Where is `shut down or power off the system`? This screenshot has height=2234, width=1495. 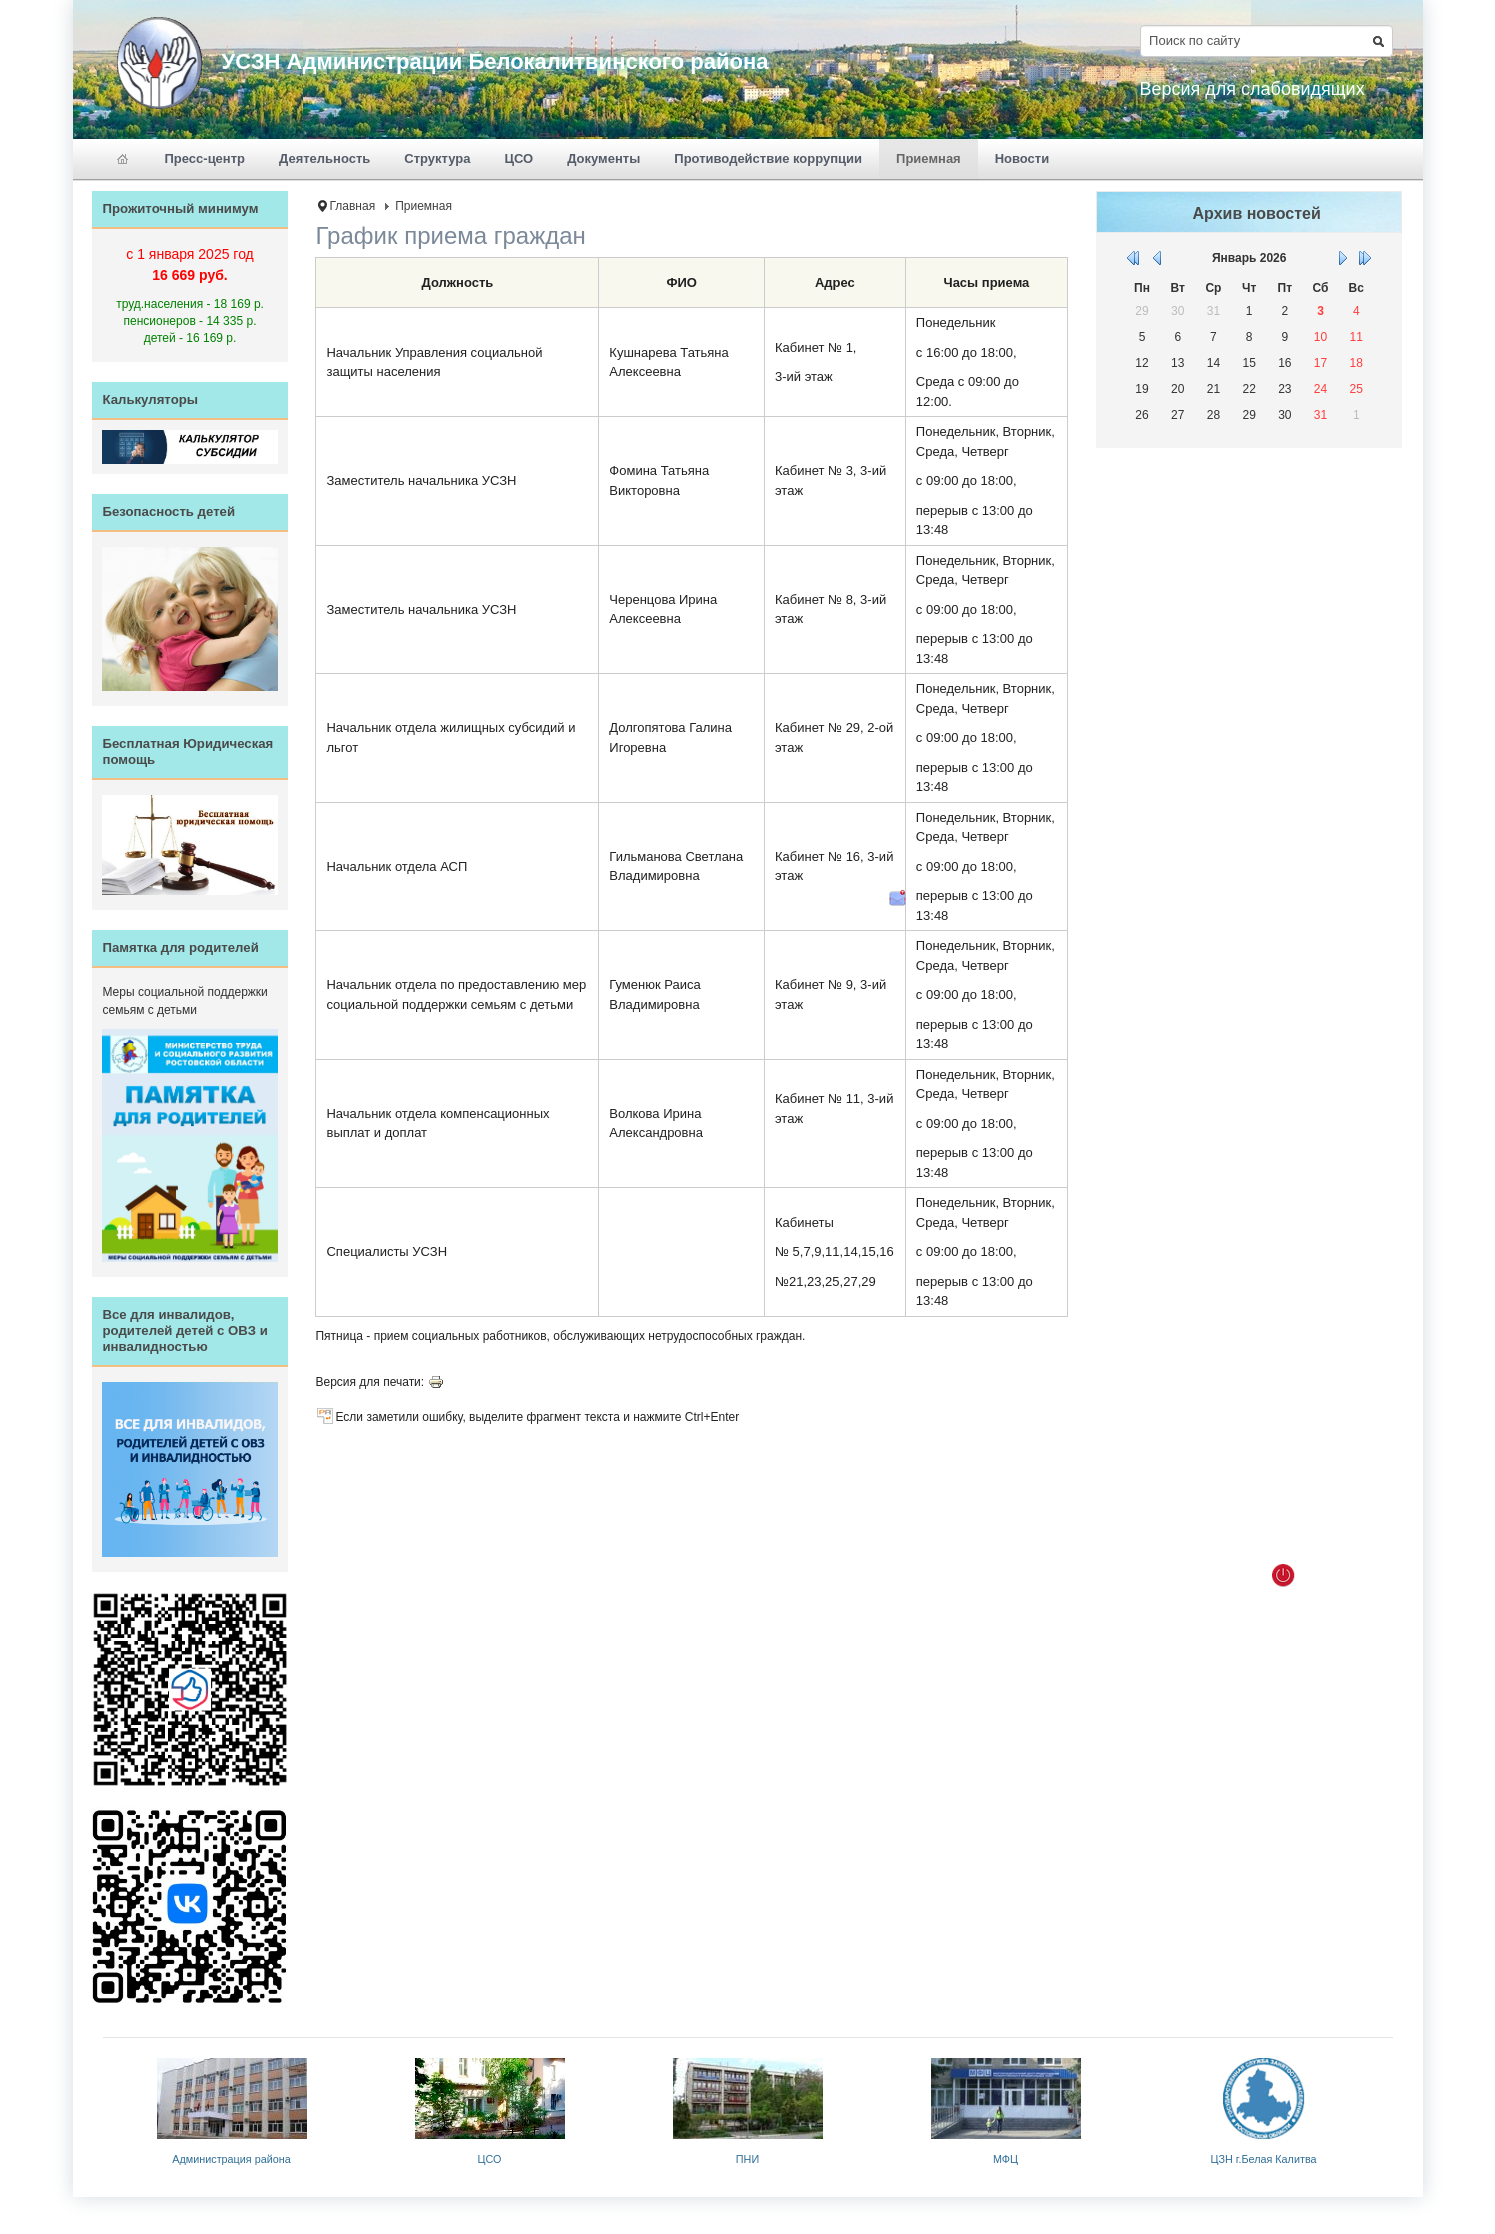
shut down or power off the system is located at coordinates (1283, 1575).